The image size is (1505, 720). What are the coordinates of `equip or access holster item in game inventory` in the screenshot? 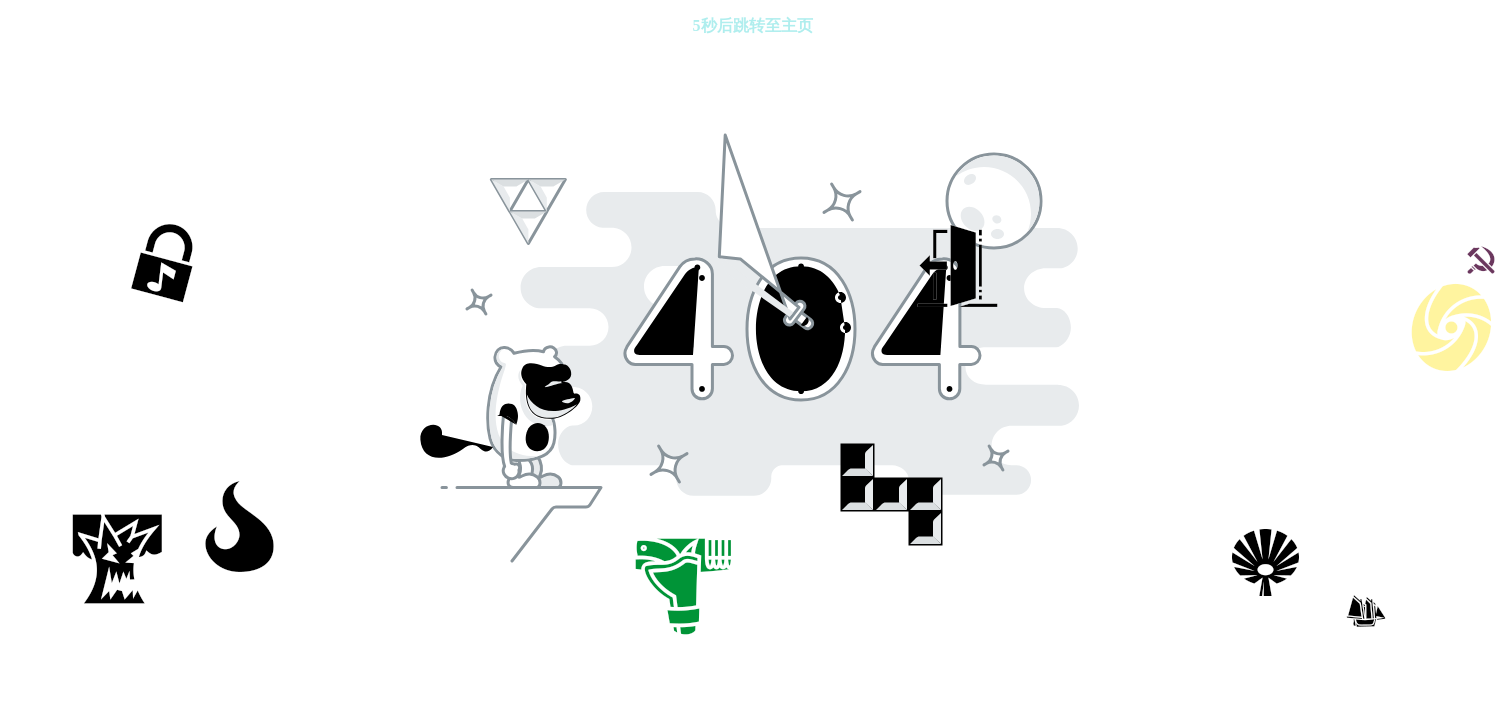 It's located at (684, 587).